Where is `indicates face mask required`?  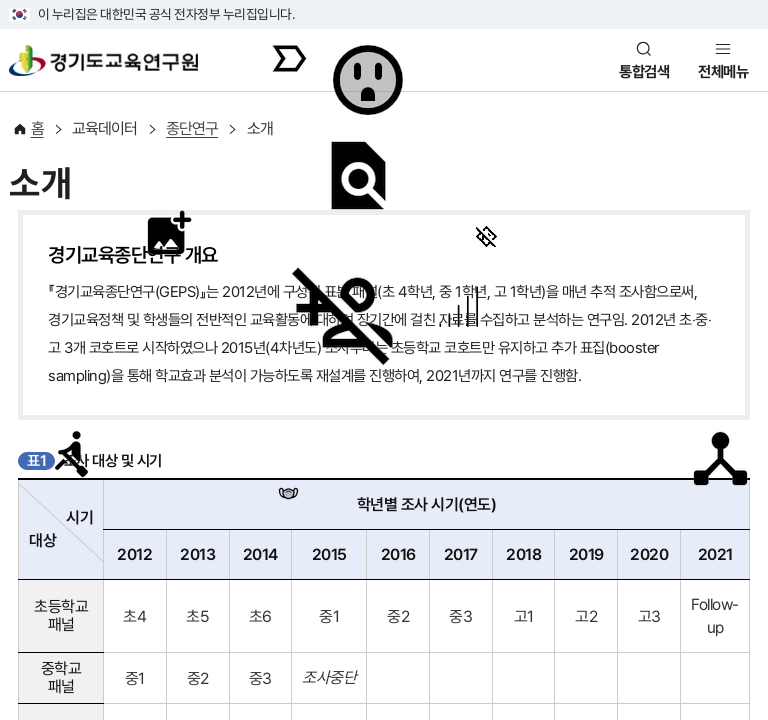
indicates face mask required is located at coordinates (288, 493).